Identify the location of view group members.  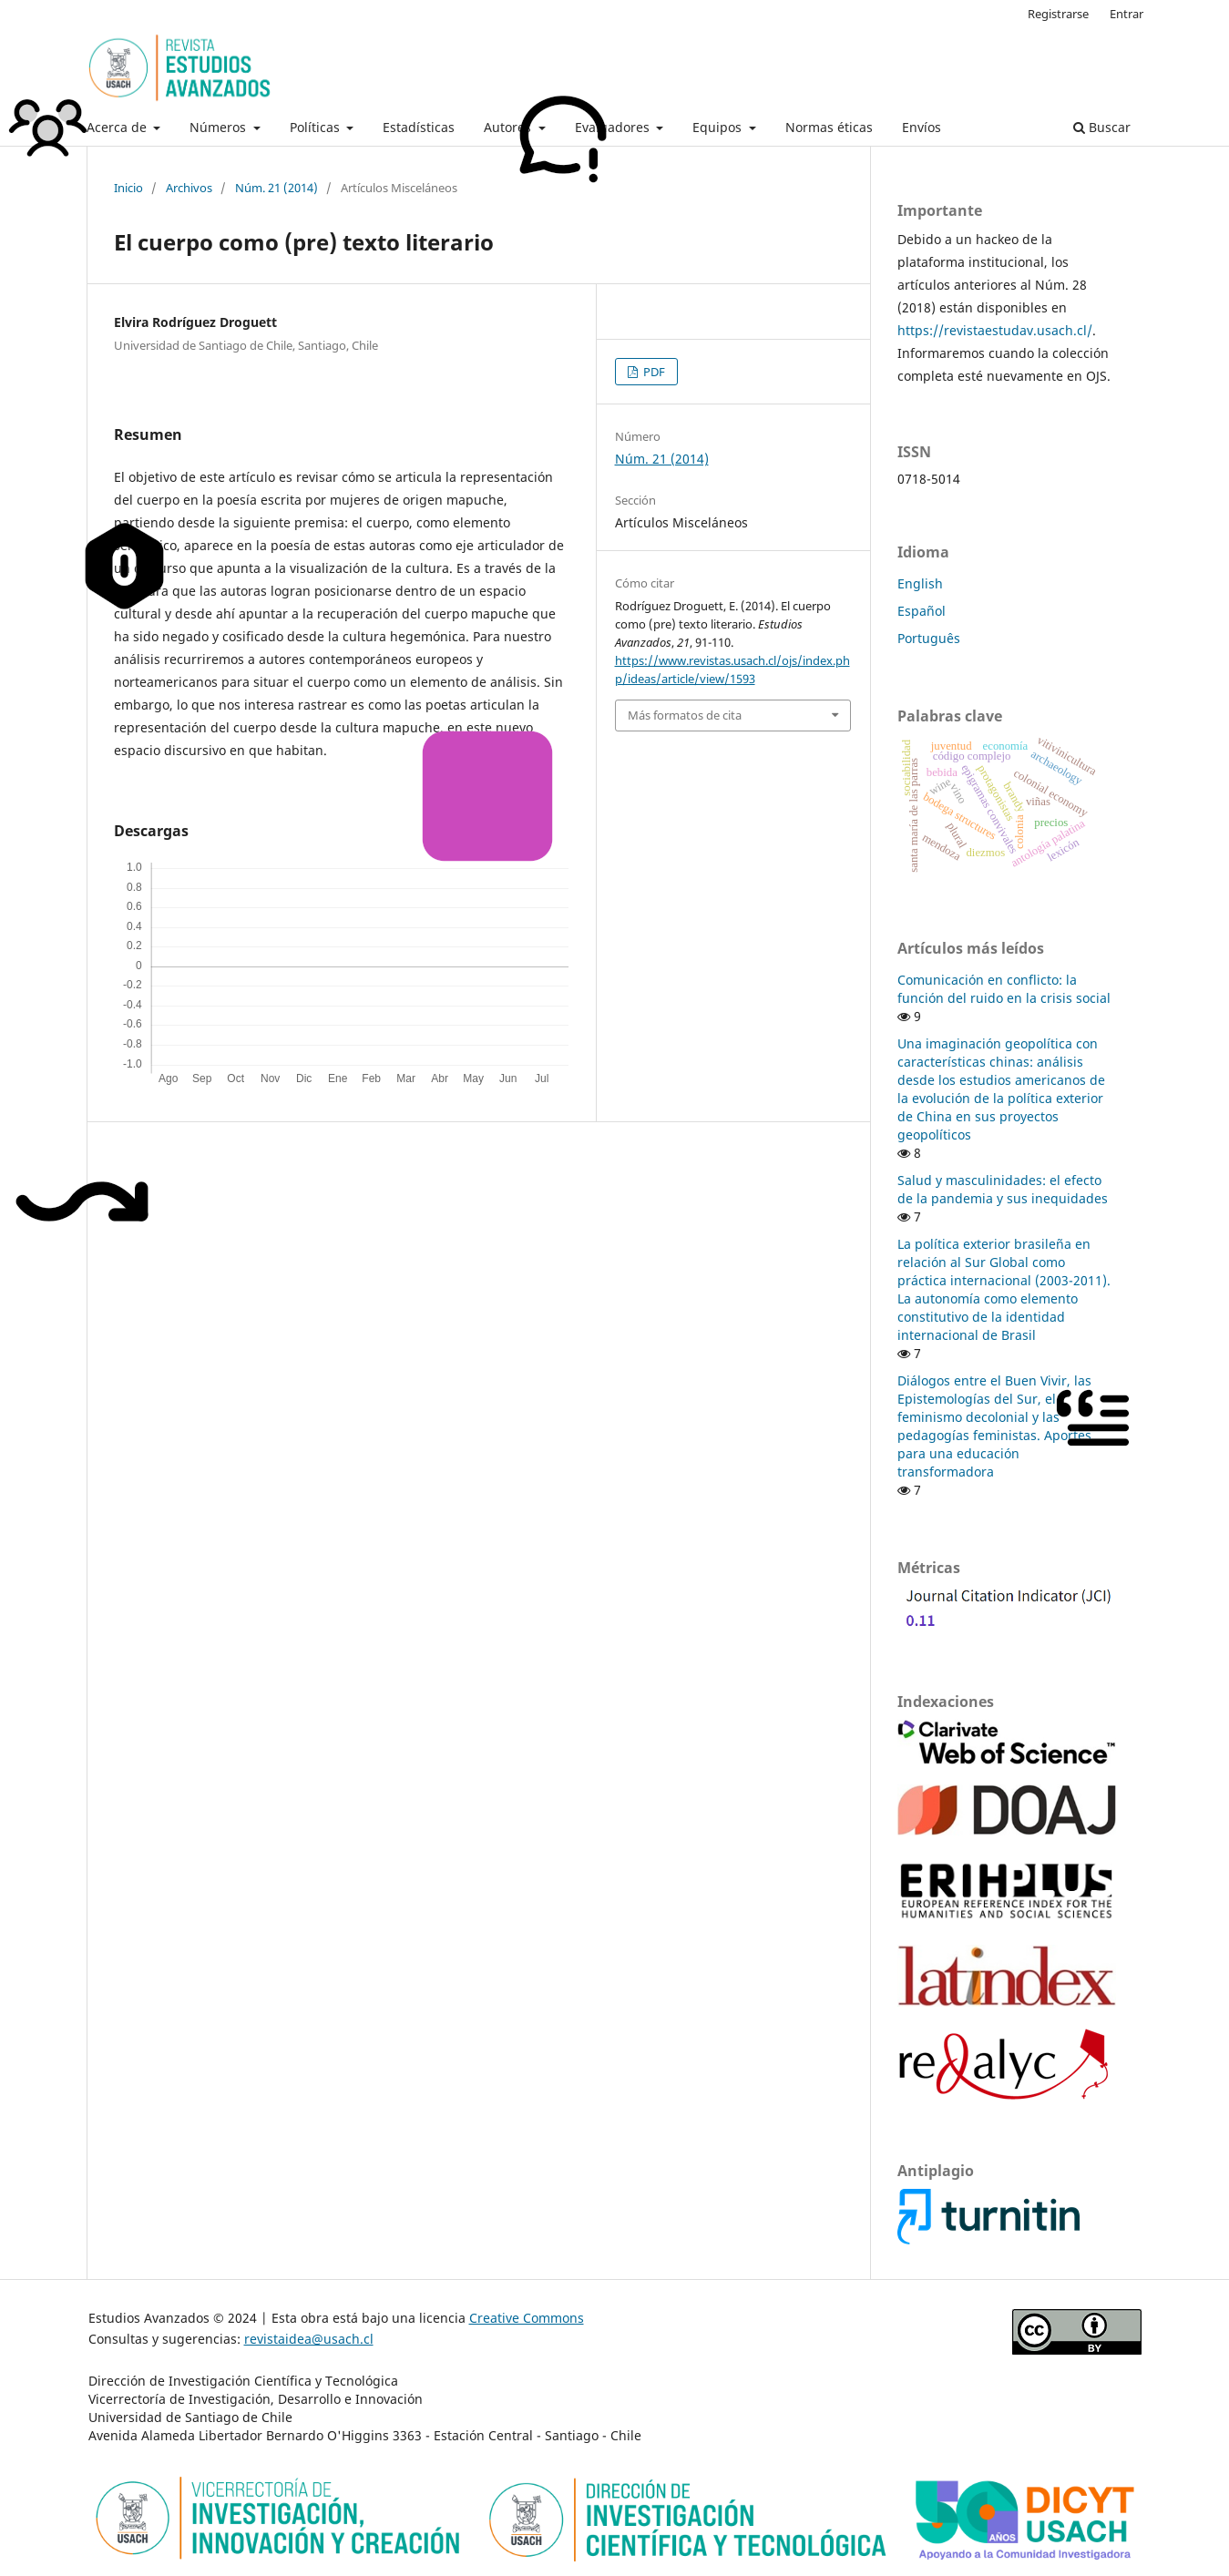
(47, 125).